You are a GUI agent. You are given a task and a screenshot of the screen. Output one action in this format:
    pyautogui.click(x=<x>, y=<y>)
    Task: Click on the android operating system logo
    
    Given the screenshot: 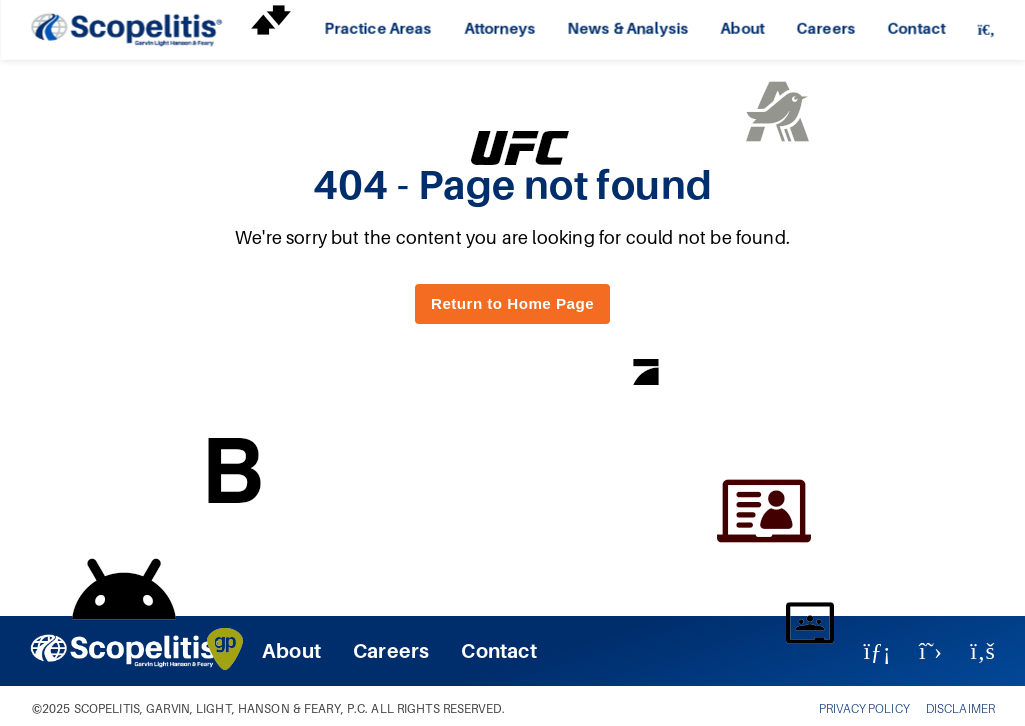 What is the action you would take?
    pyautogui.click(x=124, y=589)
    